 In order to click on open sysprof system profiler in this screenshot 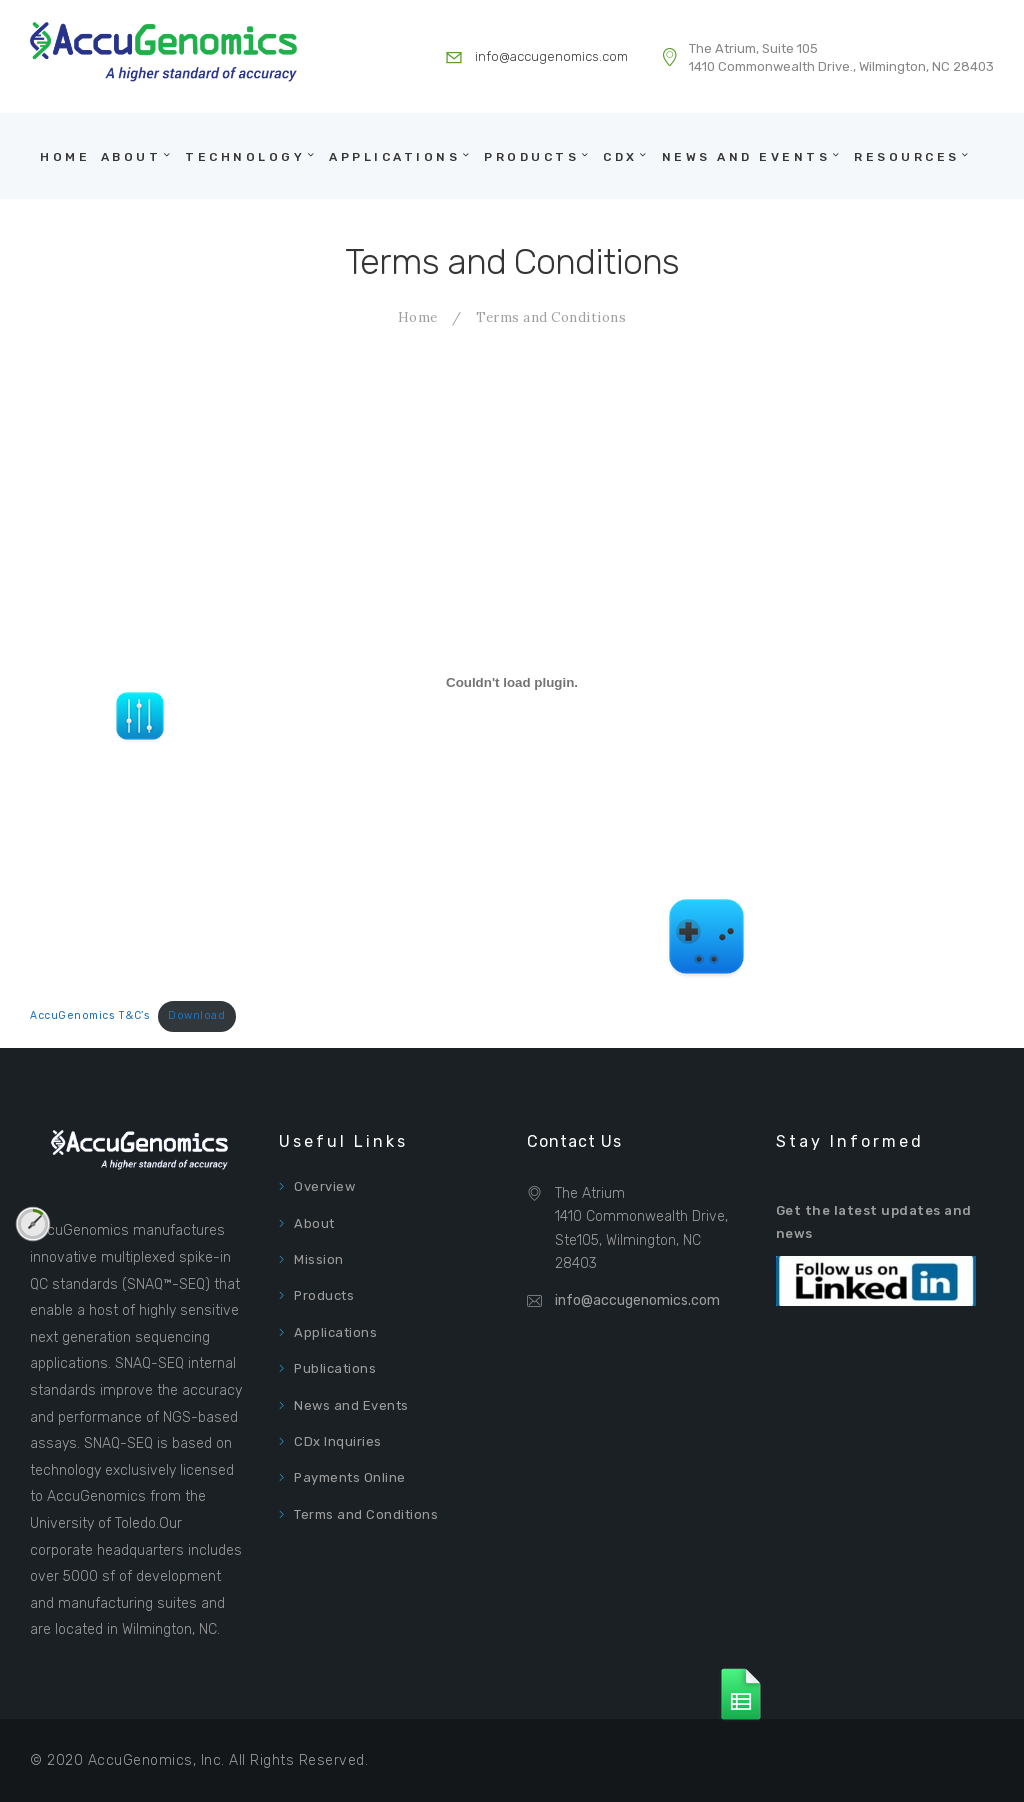, I will do `click(33, 1224)`.